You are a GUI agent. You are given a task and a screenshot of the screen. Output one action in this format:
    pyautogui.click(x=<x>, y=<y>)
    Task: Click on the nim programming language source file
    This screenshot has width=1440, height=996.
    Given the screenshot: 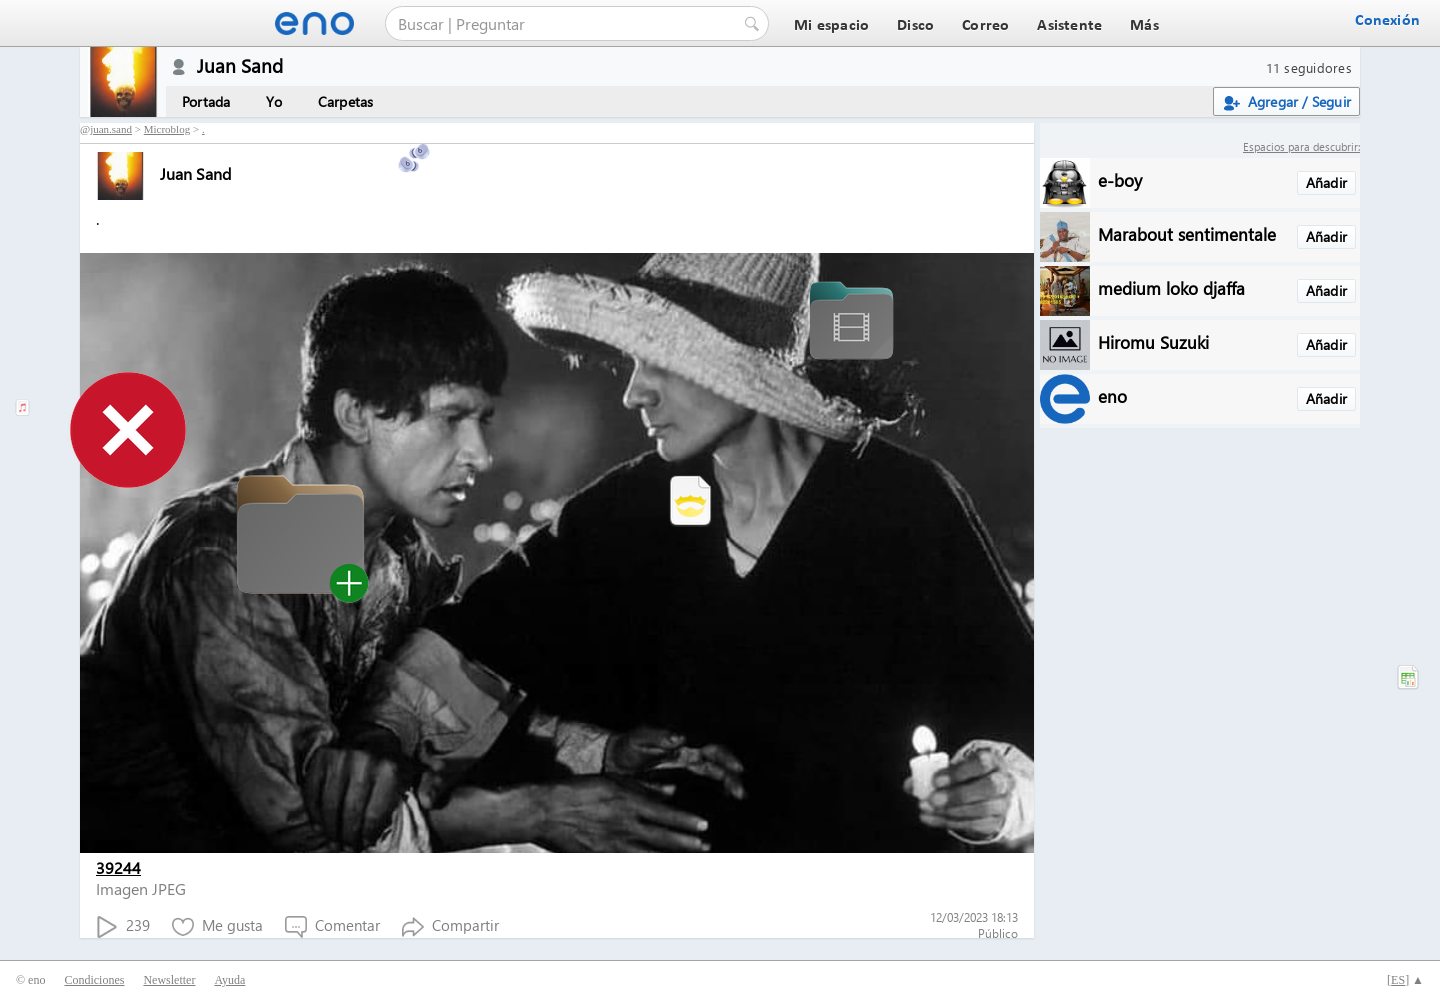 What is the action you would take?
    pyautogui.click(x=690, y=500)
    